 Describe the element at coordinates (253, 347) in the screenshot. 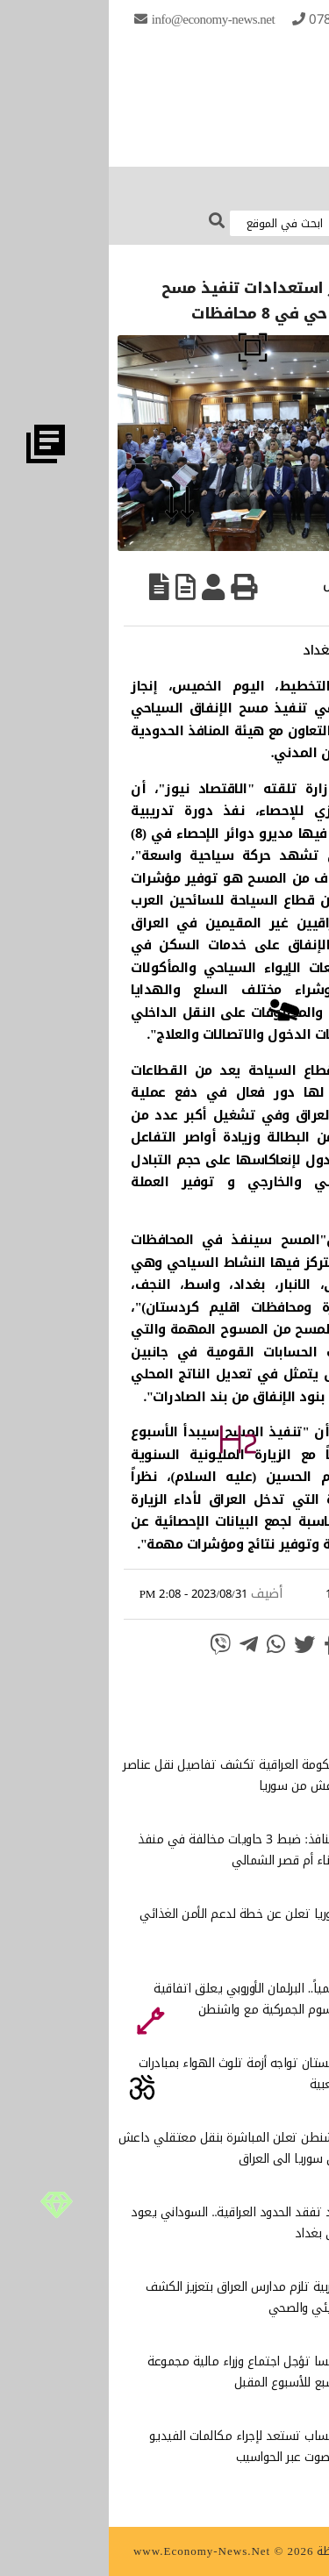

I see `scan a QR code or barcode` at that location.